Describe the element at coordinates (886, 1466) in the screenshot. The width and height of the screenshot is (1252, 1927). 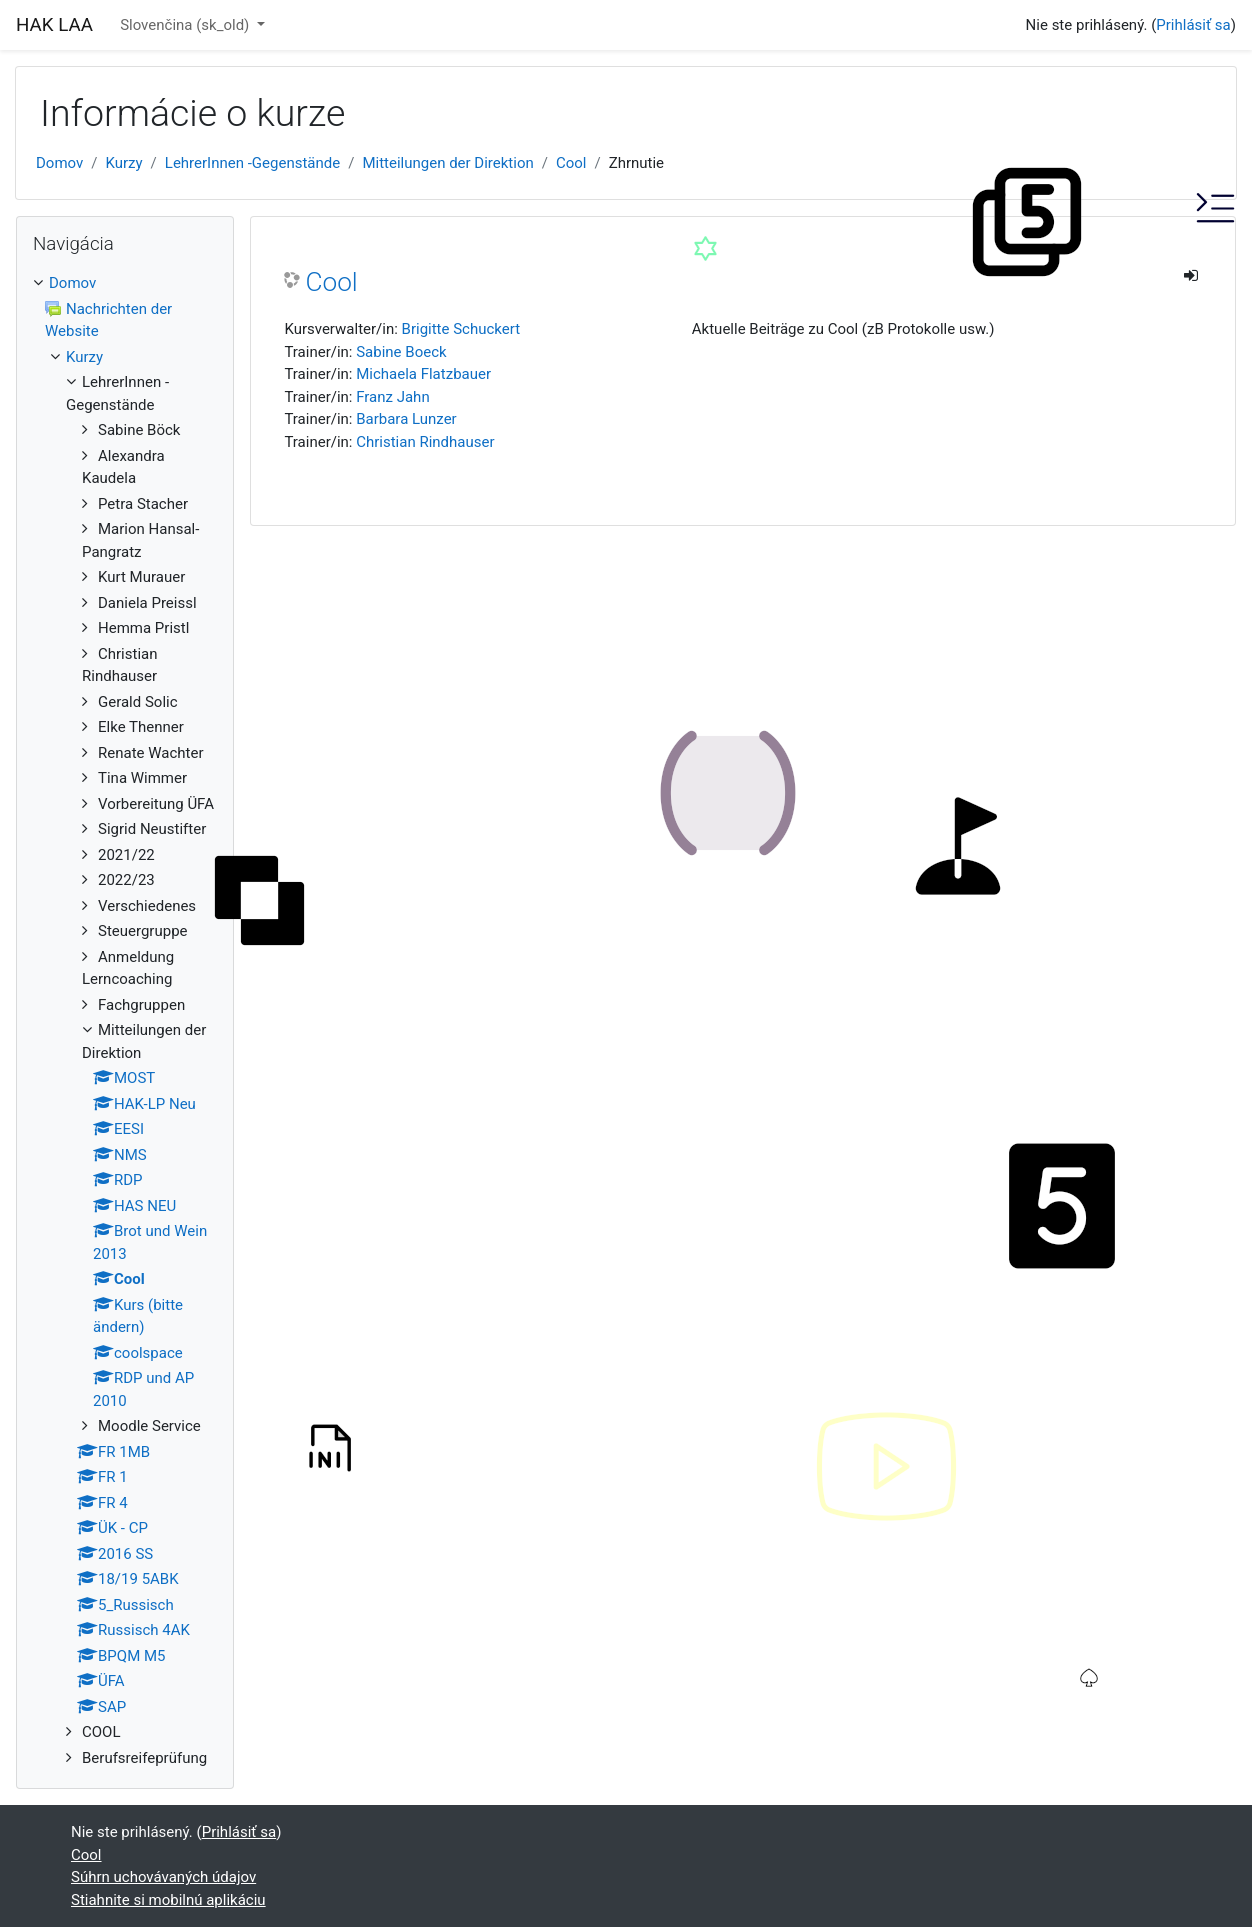
I see `open YouTube` at that location.